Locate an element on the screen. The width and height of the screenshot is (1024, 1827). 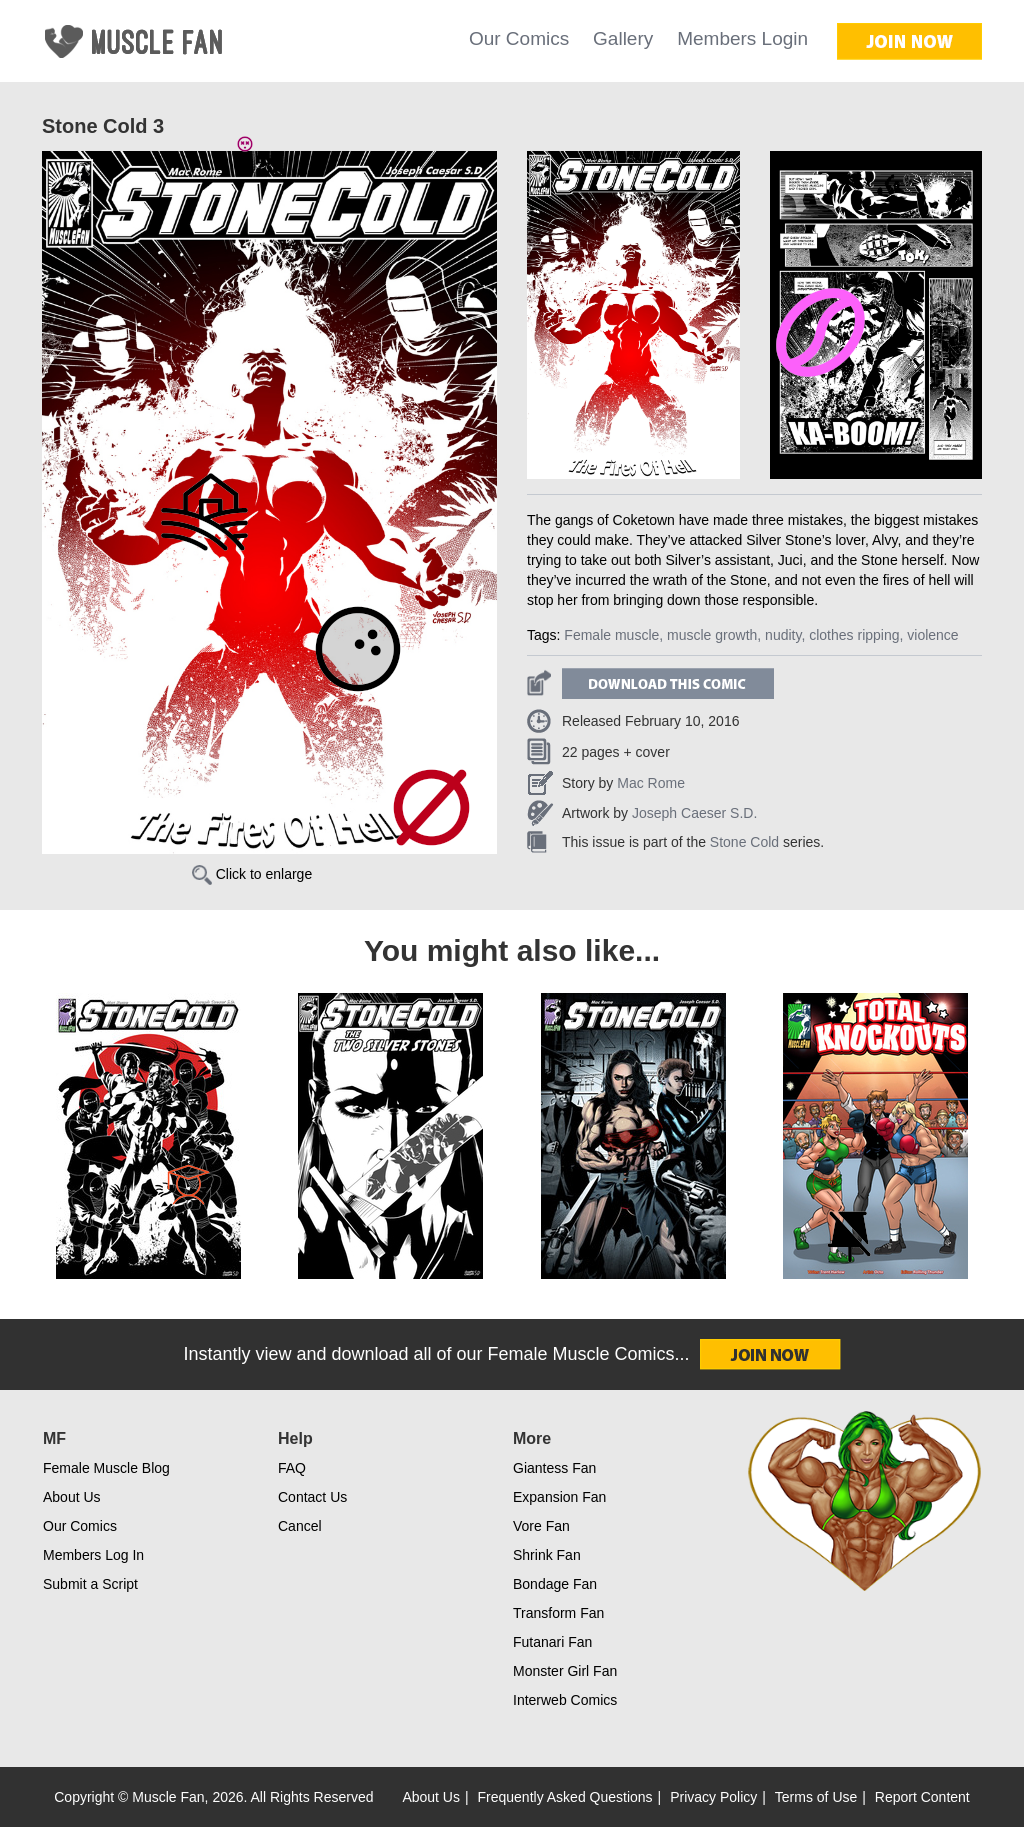
indicates an empty or null value is located at coordinates (431, 807).